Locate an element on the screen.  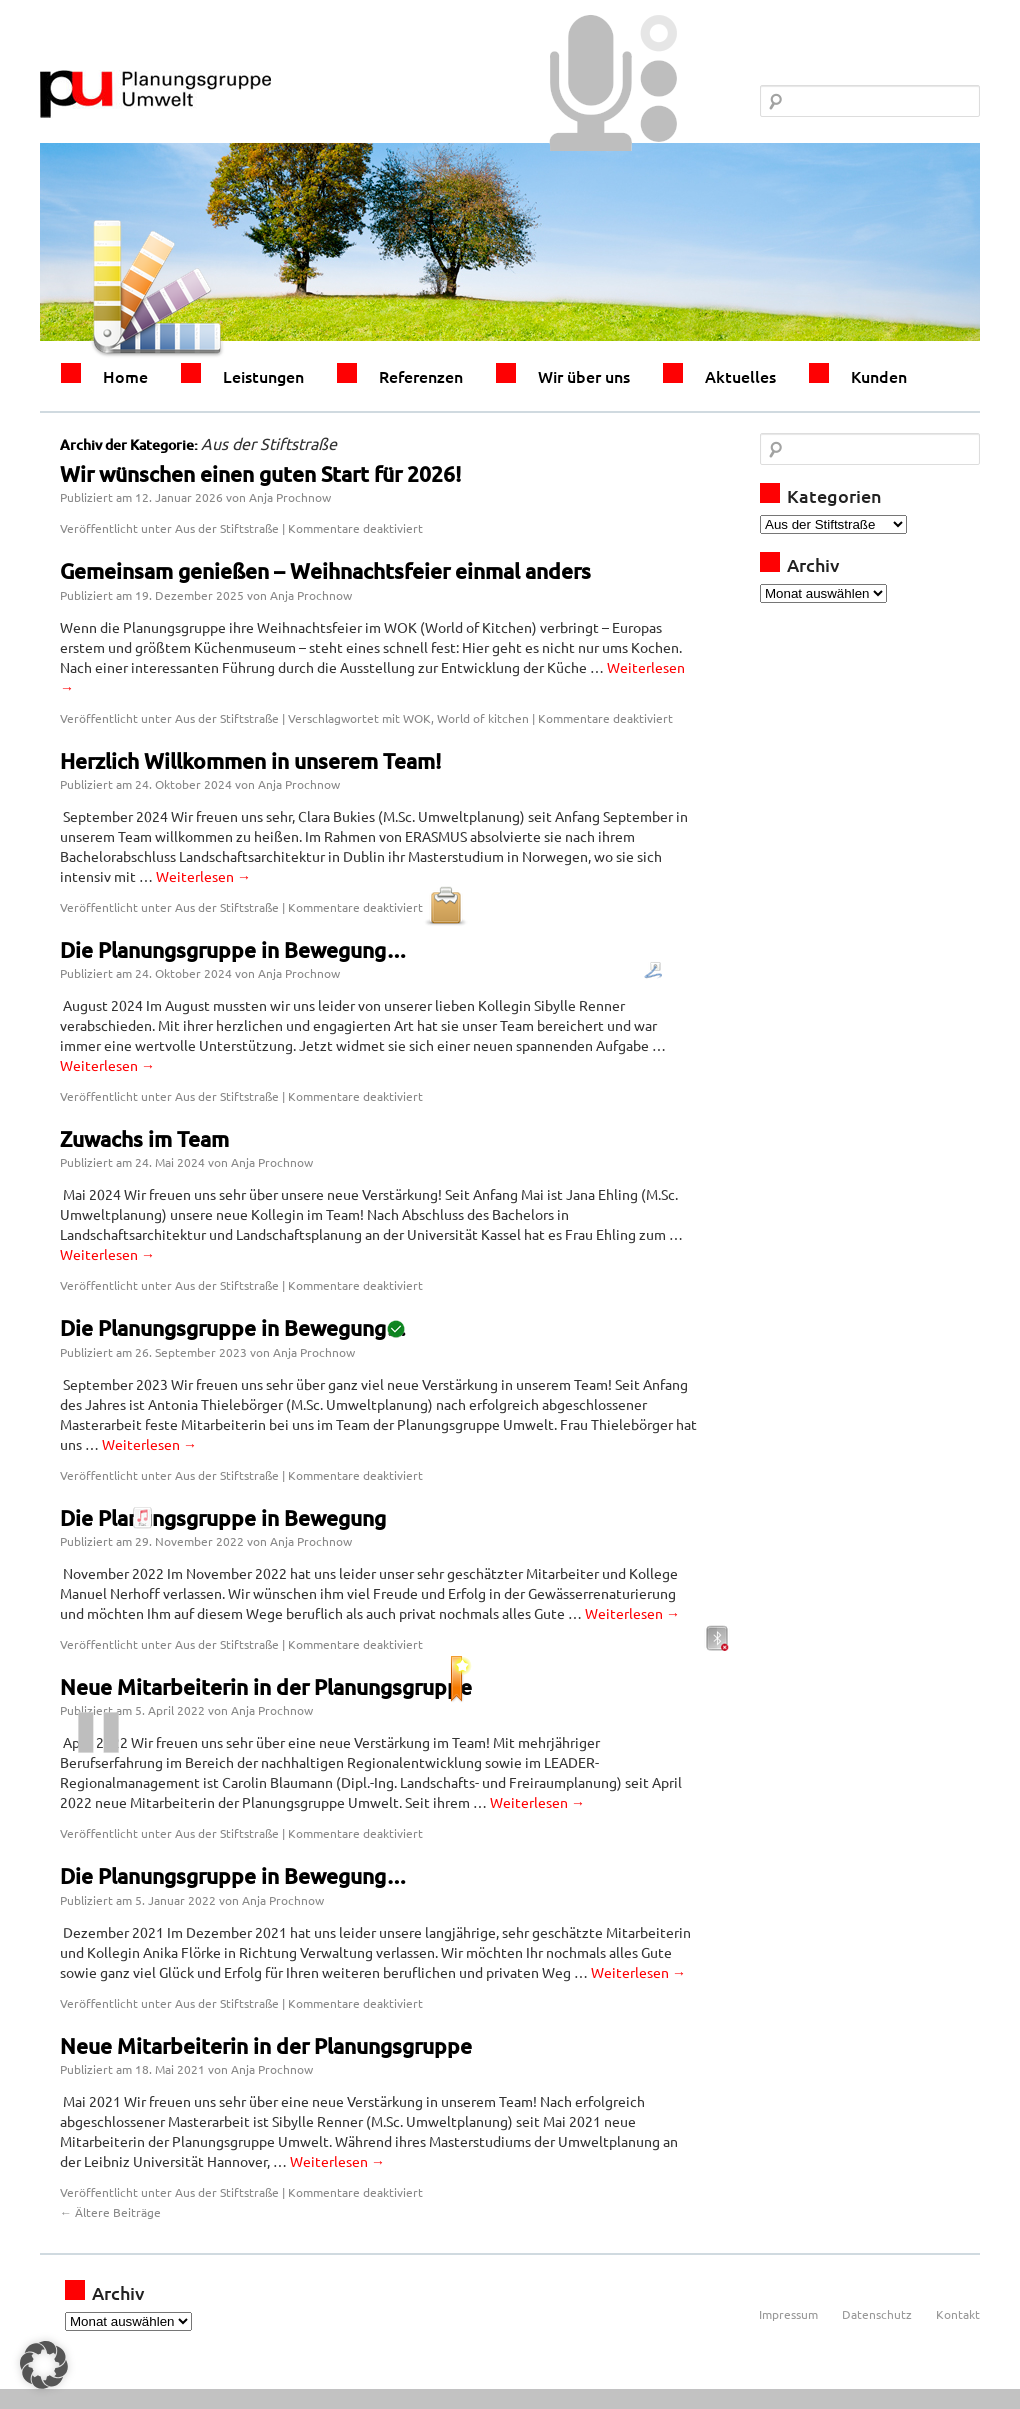
pause media playback is located at coordinates (98, 1732).